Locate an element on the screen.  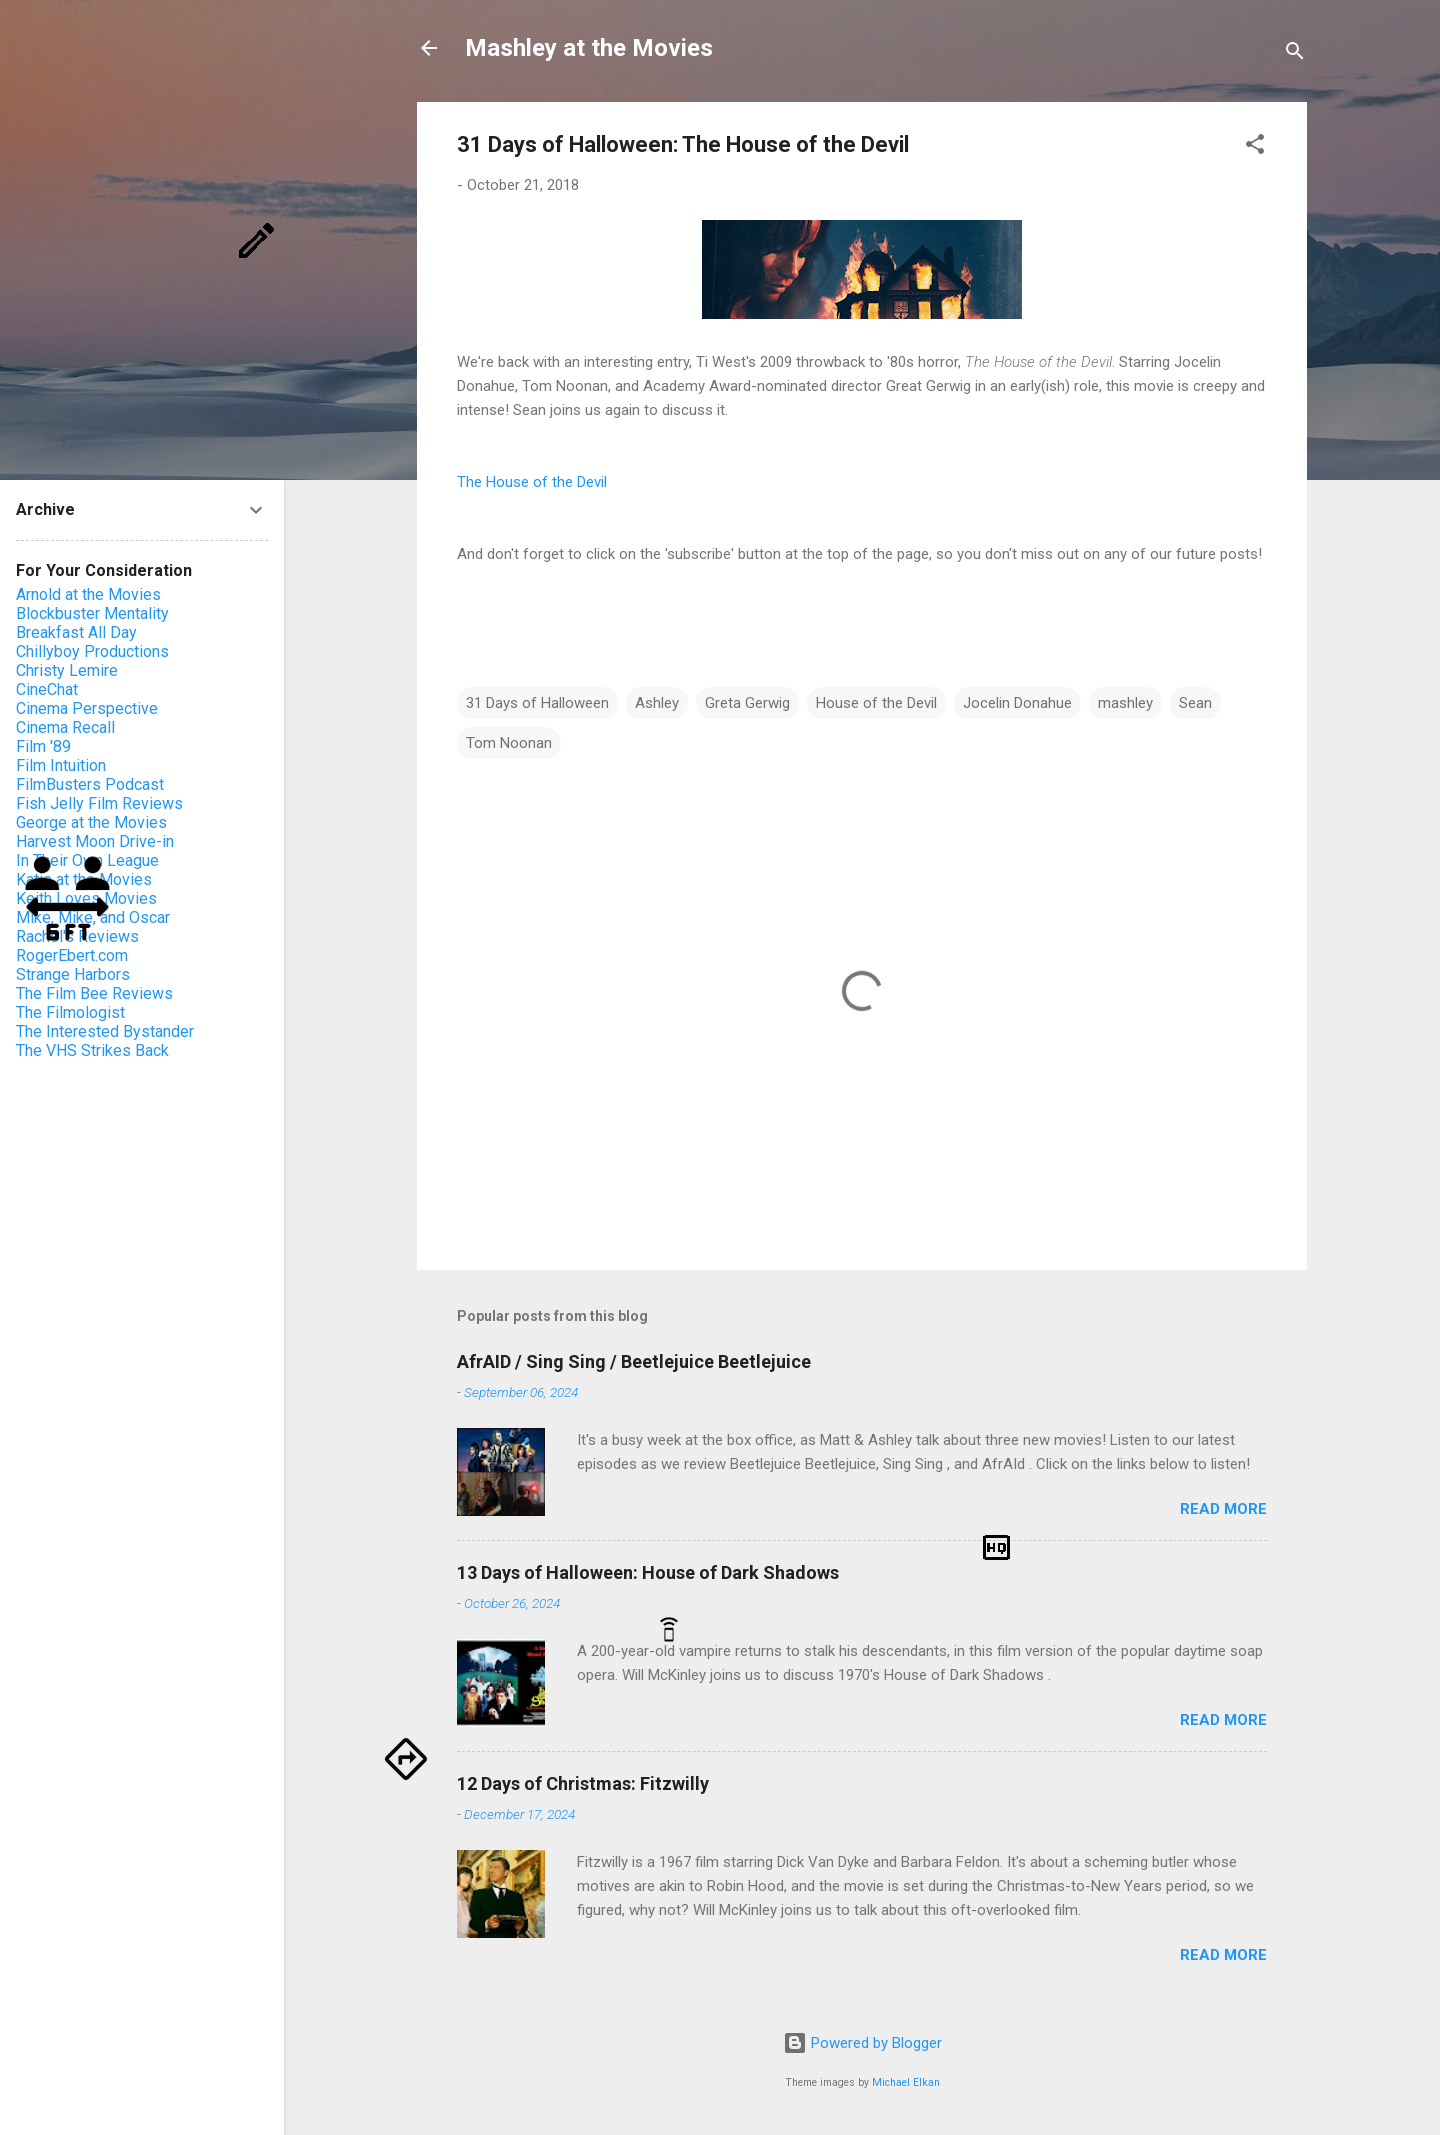
get directions to a location is located at coordinates (406, 1759).